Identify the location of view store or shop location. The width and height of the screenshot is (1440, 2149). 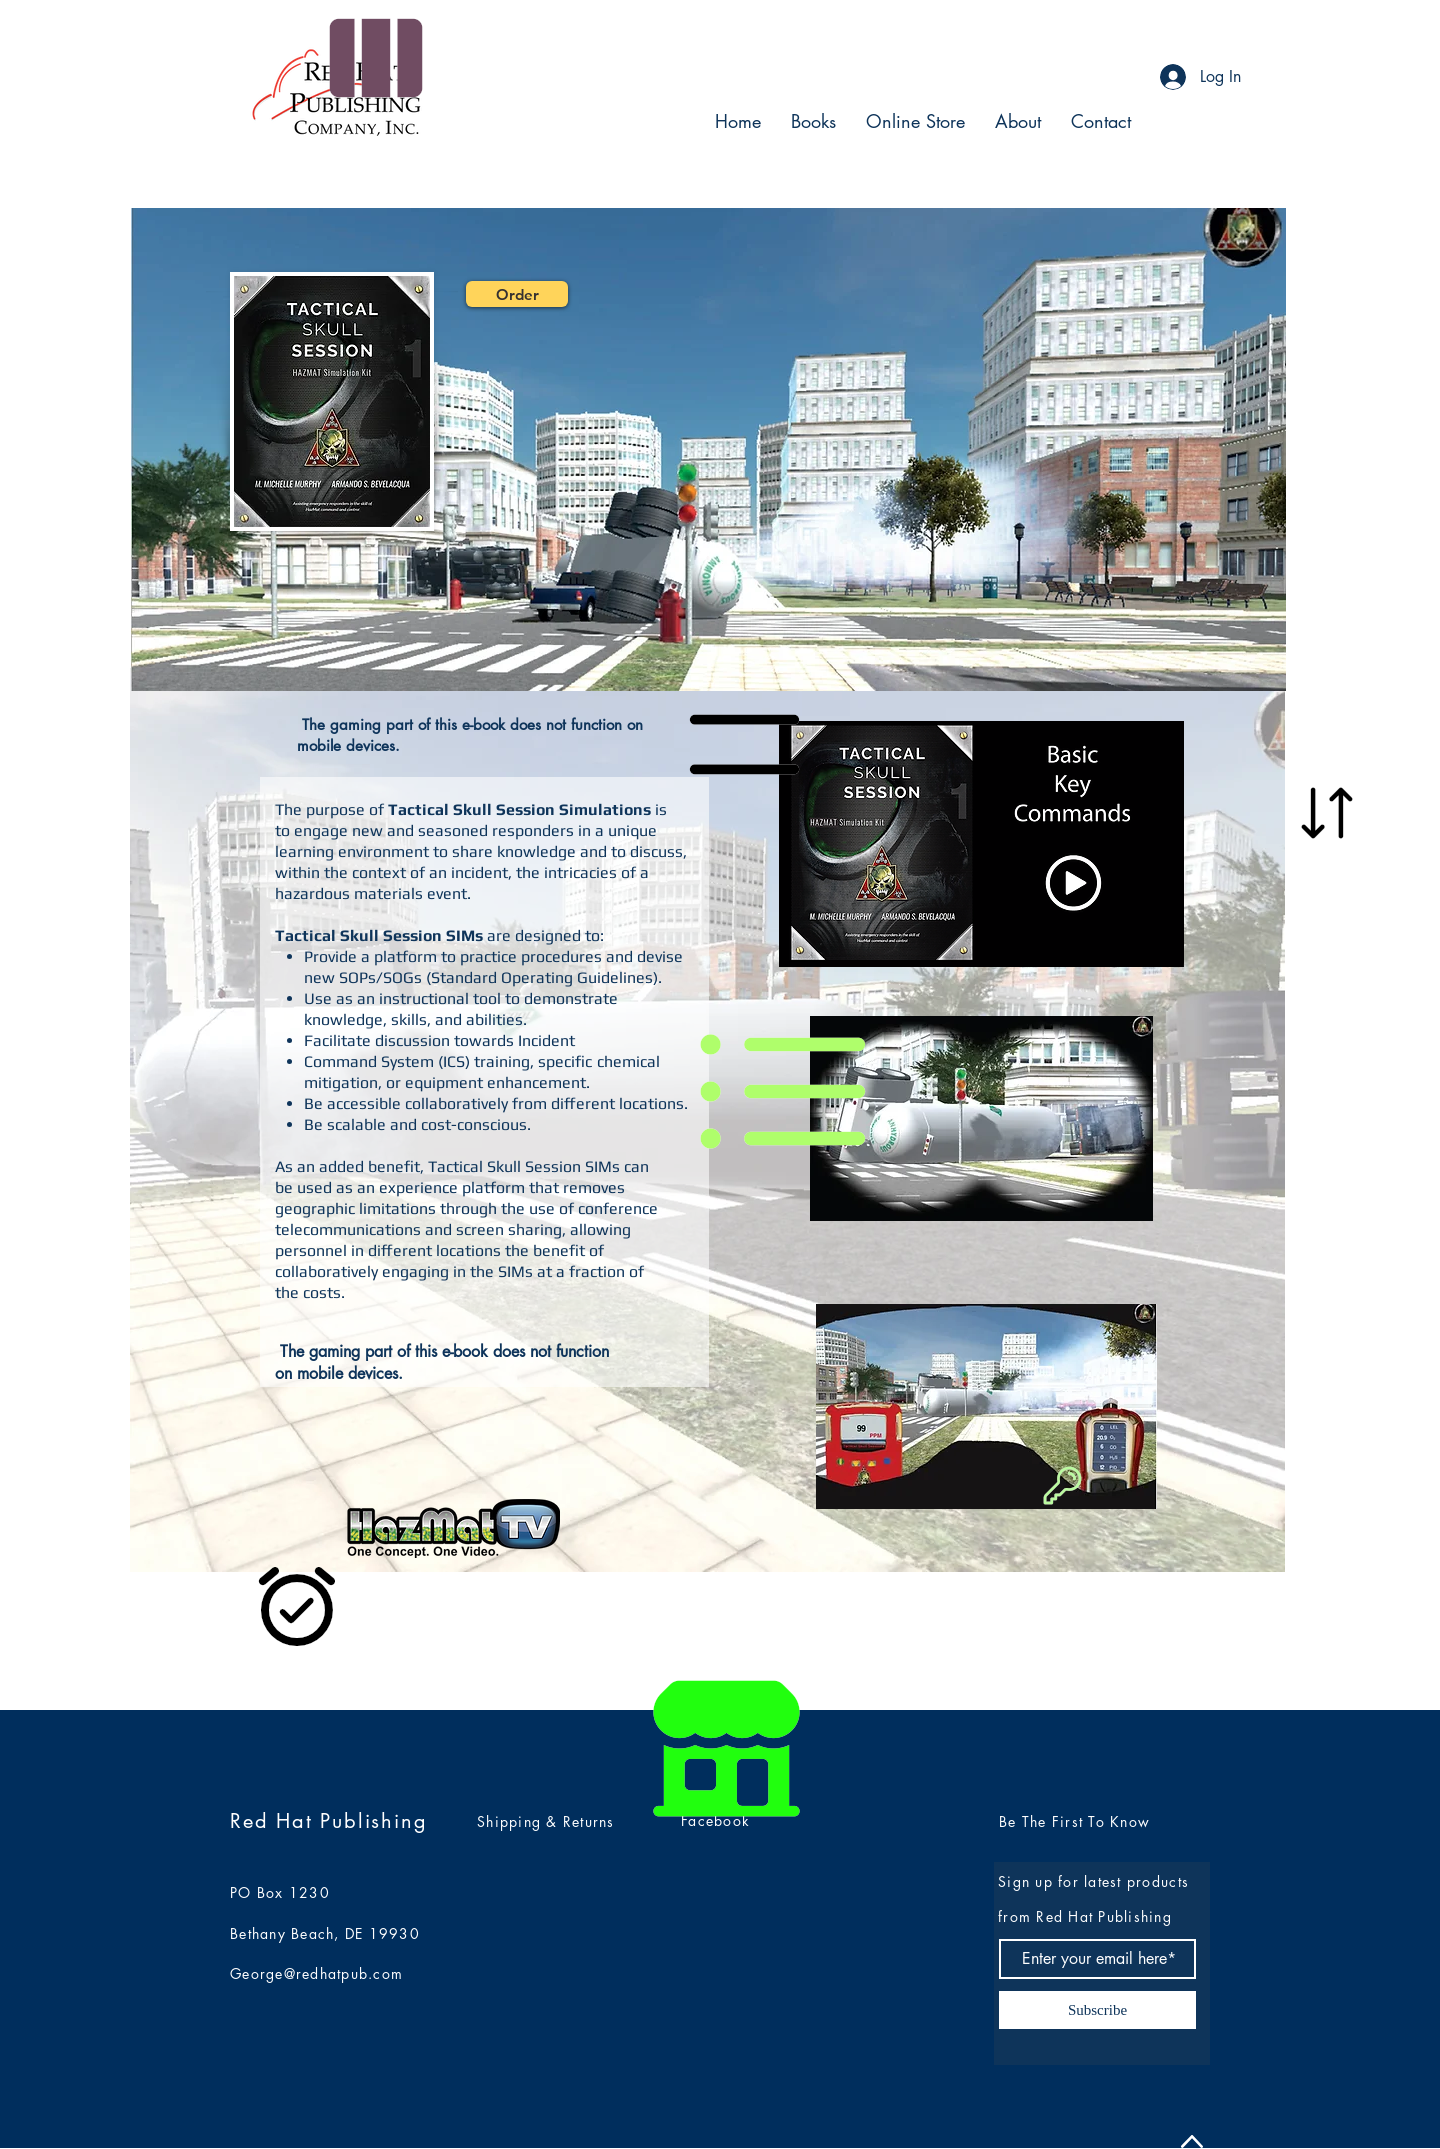
(726, 1748).